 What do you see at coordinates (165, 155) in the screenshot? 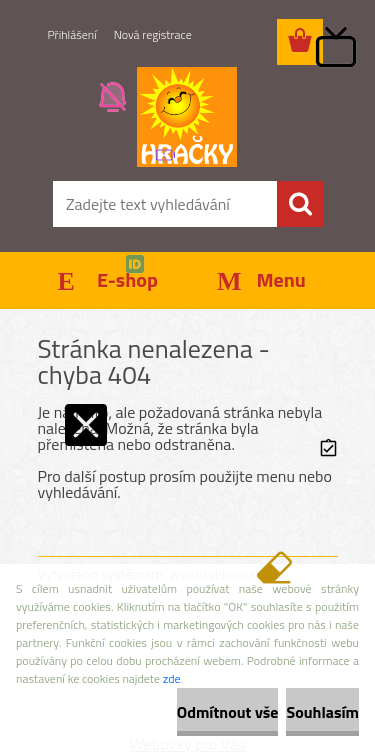
I see `indicates low battery warning` at bounding box center [165, 155].